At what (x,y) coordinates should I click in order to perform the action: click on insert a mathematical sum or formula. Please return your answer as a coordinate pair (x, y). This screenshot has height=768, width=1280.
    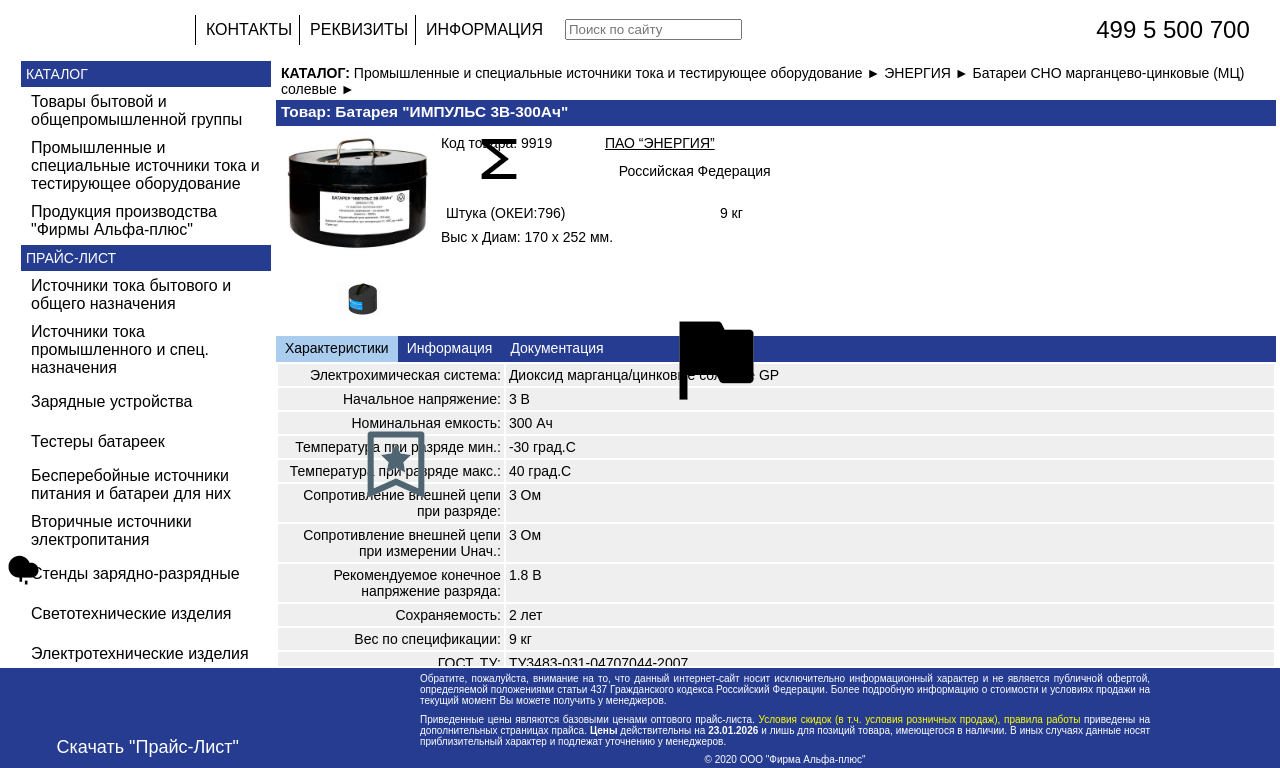
    Looking at the image, I should click on (499, 159).